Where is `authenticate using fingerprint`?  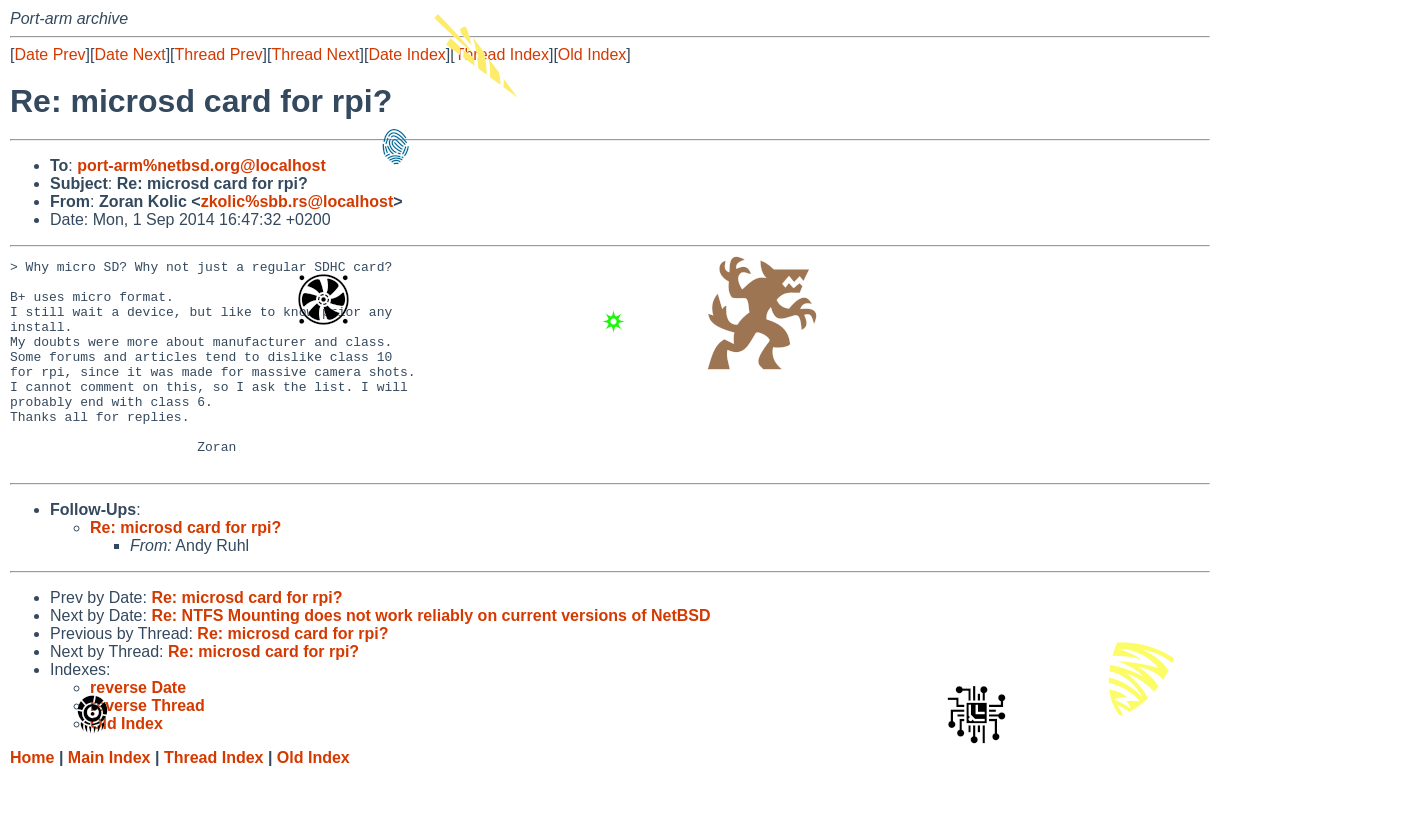
authenticate using fingerprint is located at coordinates (395, 146).